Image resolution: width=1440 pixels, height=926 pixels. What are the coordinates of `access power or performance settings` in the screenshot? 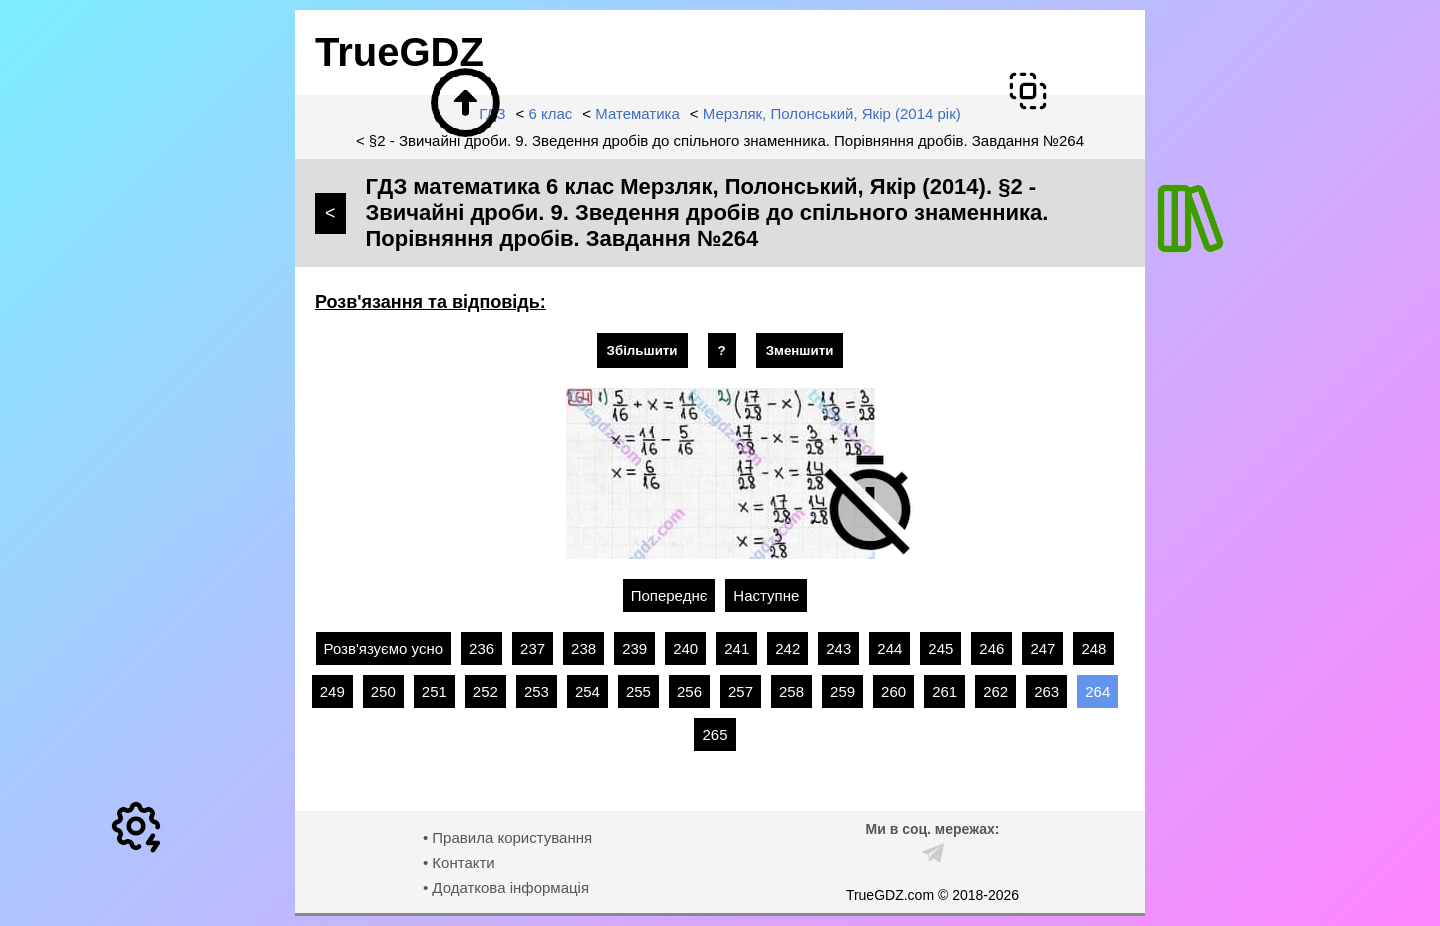 It's located at (136, 826).